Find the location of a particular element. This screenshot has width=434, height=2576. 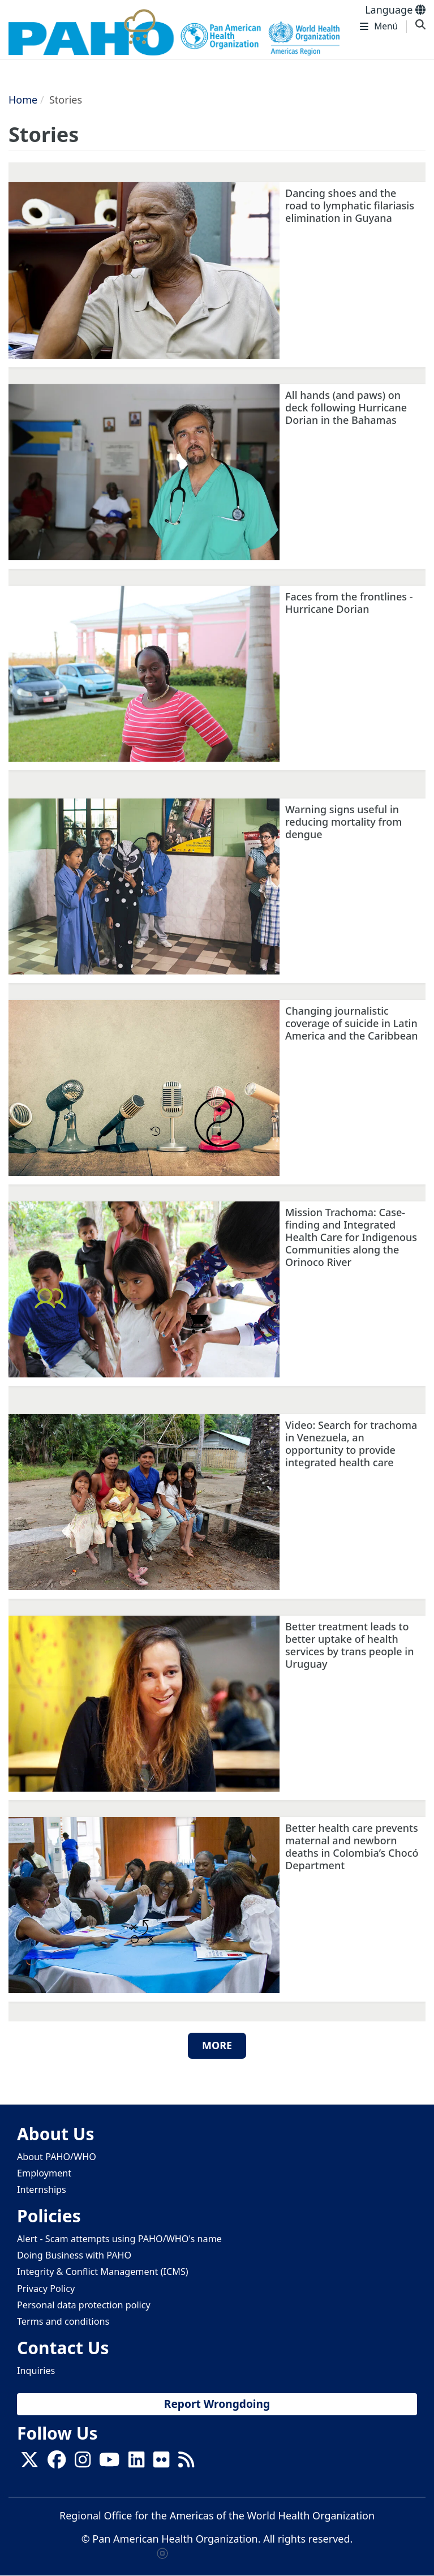

view history or recent activity is located at coordinates (156, 1131).